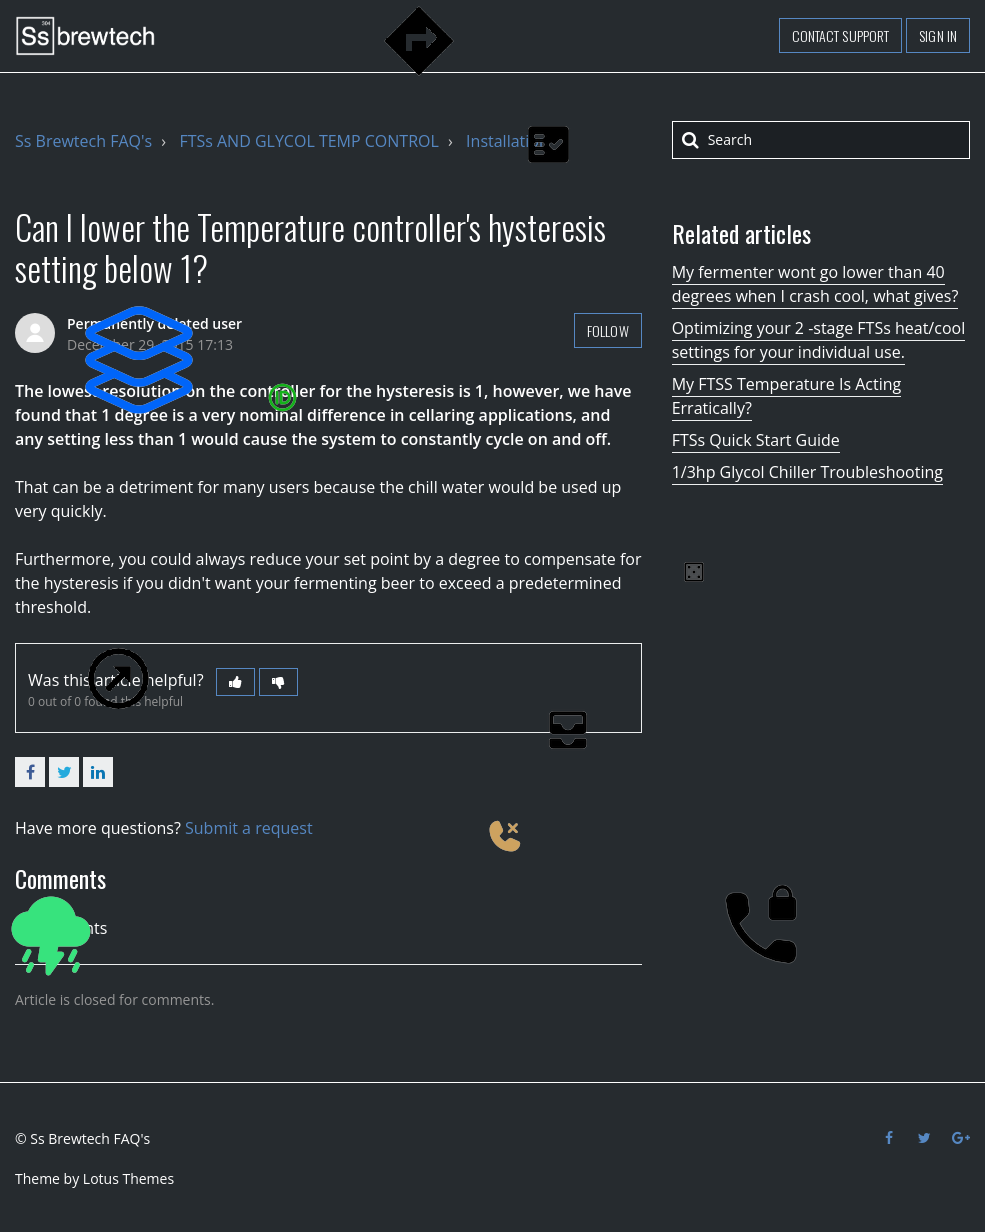 This screenshot has height=1232, width=985. Describe the element at coordinates (51, 936) in the screenshot. I see `indicates thunderstorm weather conditions` at that location.